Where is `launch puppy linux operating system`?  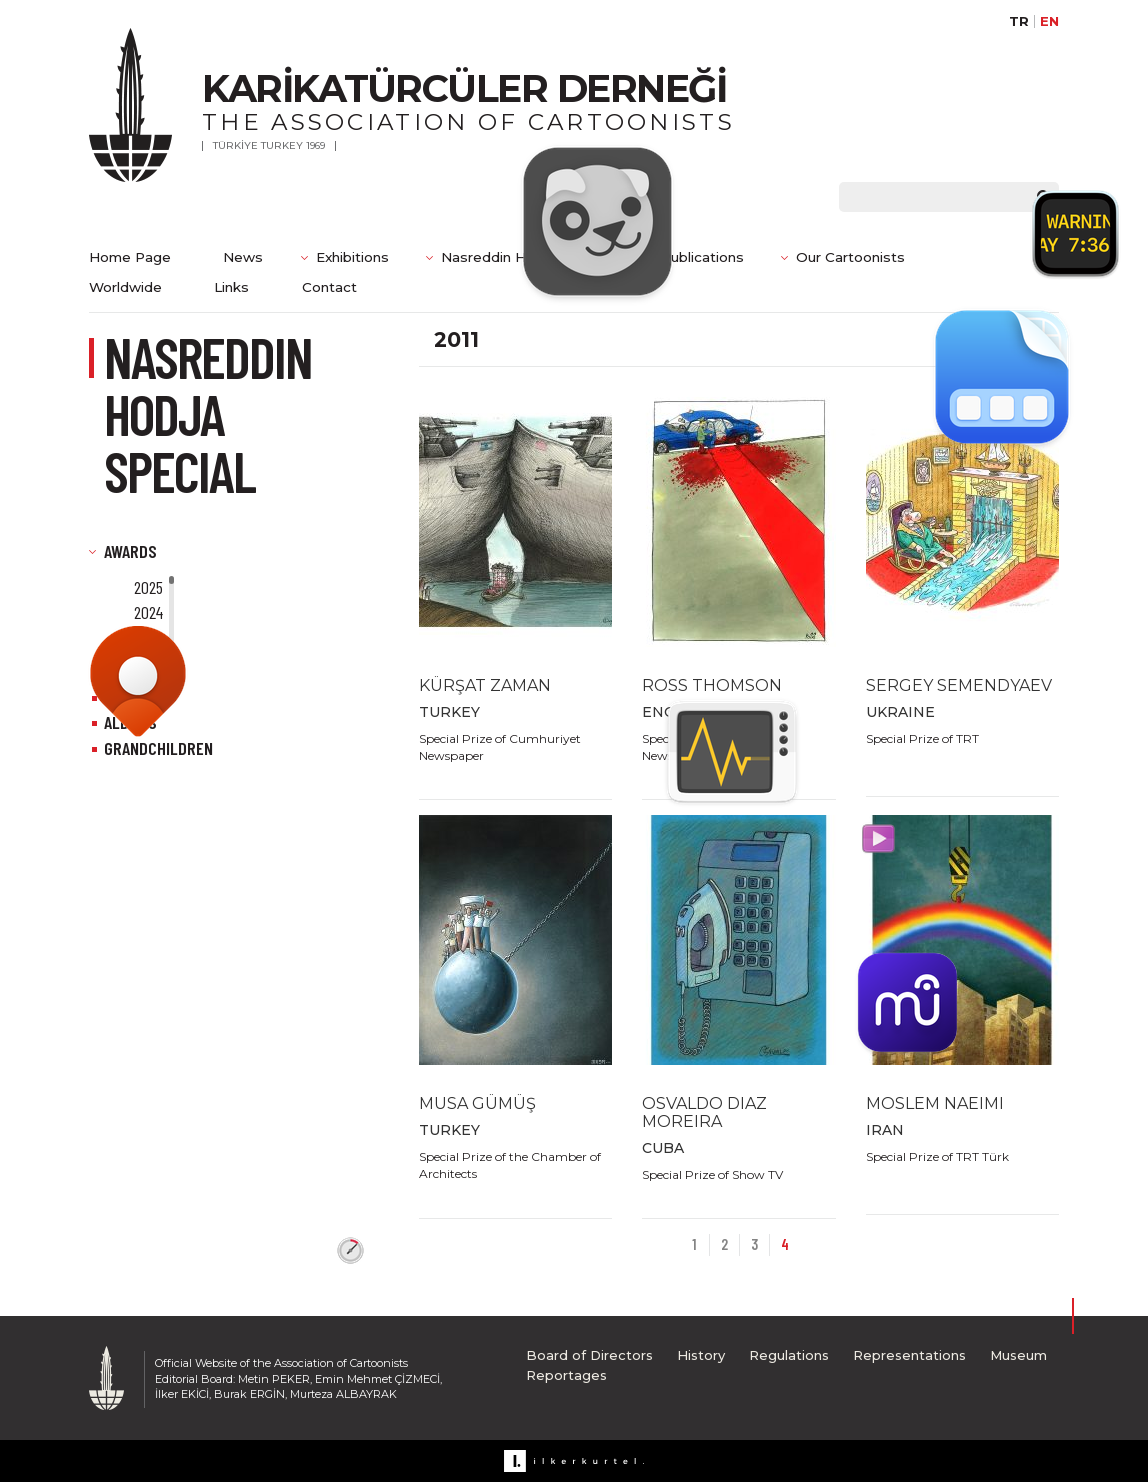
launch puppy linux operating system is located at coordinates (597, 221).